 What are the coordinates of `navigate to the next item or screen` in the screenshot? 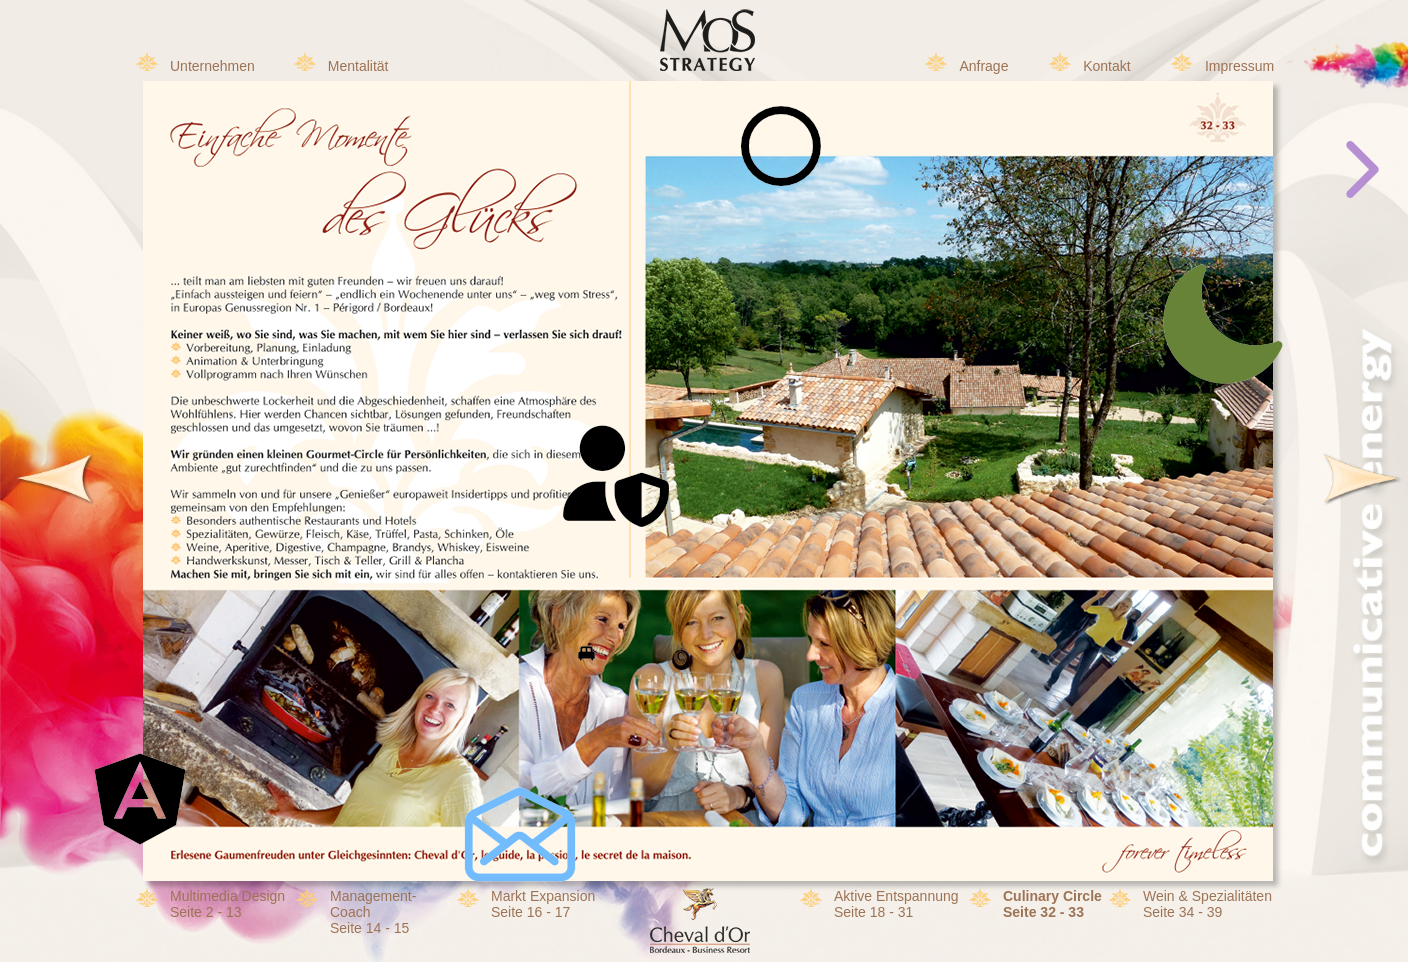 It's located at (1362, 169).